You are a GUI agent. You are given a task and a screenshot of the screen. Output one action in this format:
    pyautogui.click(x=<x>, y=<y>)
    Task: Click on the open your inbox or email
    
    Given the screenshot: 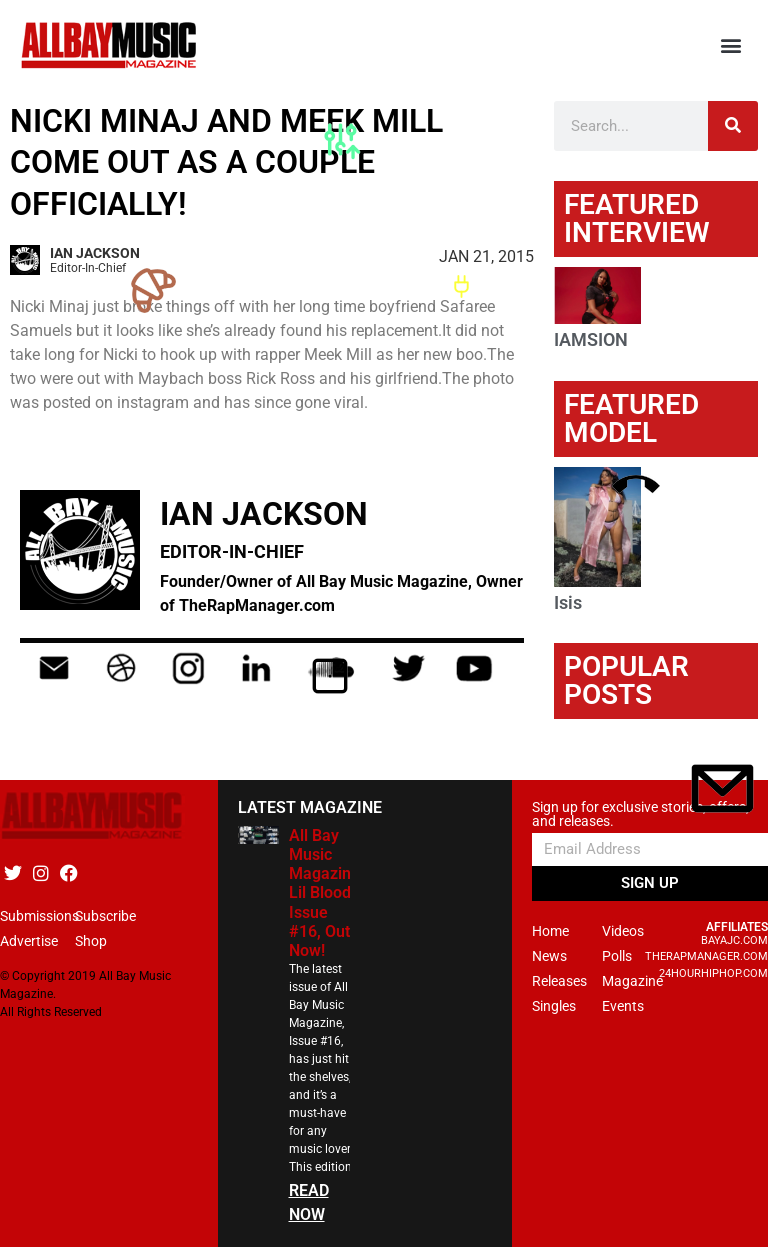 What is the action you would take?
    pyautogui.click(x=722, y=788)
    